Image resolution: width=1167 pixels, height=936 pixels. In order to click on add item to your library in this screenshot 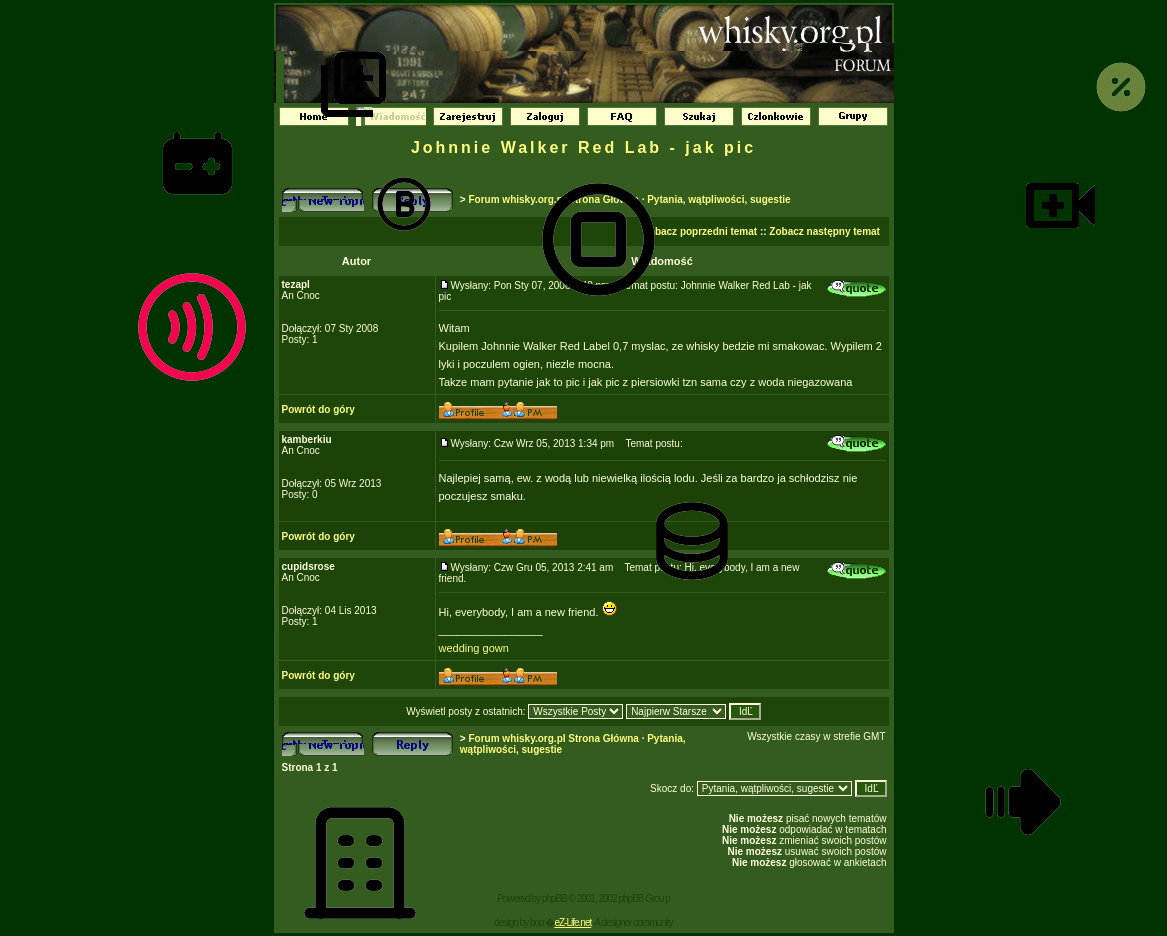, I will do `click(353, 84)`.